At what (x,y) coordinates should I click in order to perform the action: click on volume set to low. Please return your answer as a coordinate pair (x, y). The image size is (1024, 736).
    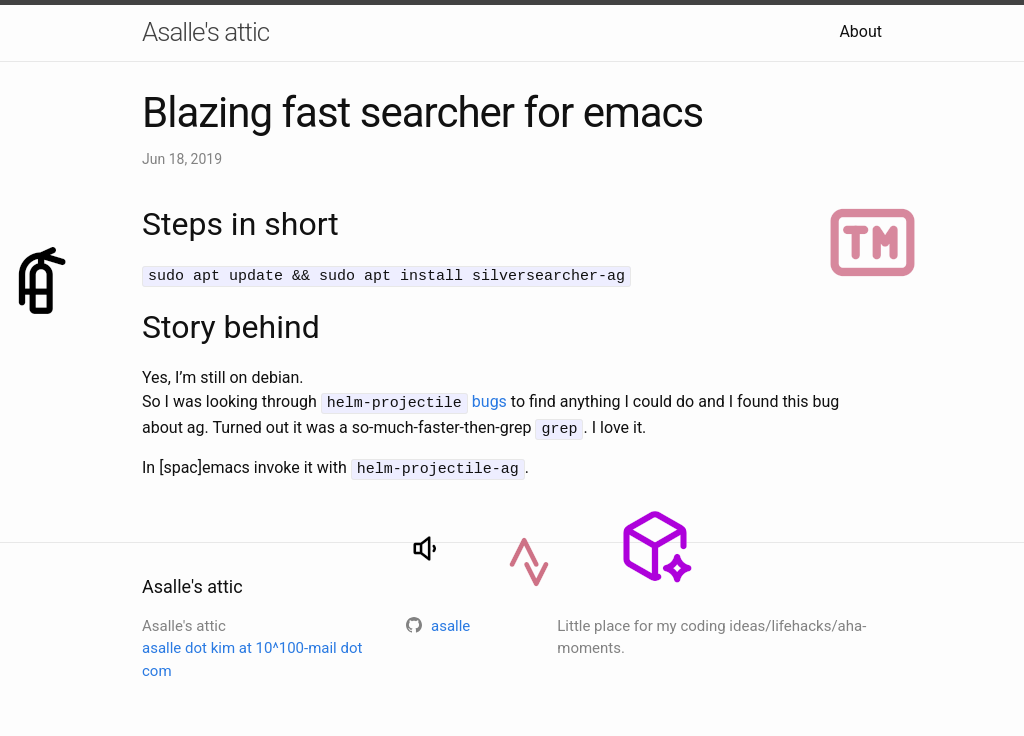
    Looking at the image, I should click on (426, 548).